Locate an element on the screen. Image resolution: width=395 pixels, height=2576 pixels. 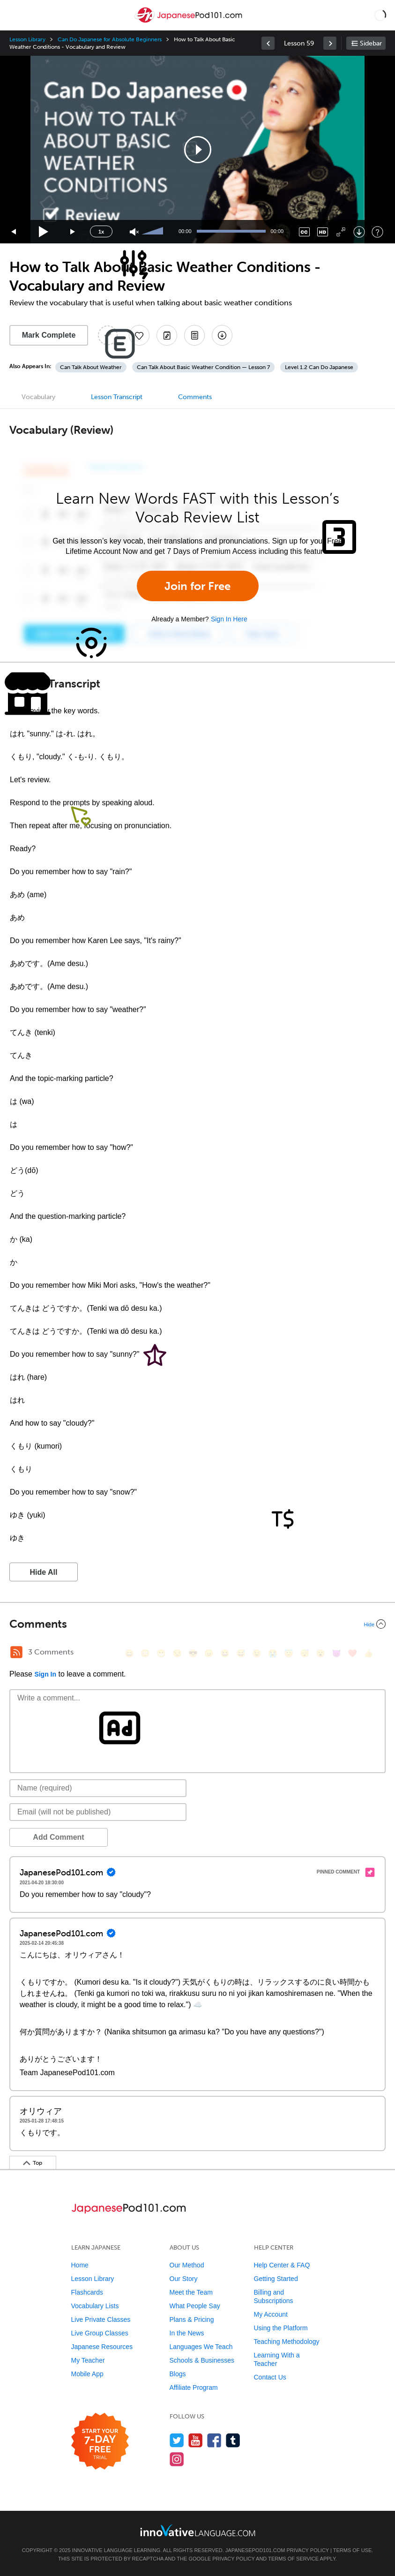
add to favorites with cursor selection is located at coordinates (80, 815).